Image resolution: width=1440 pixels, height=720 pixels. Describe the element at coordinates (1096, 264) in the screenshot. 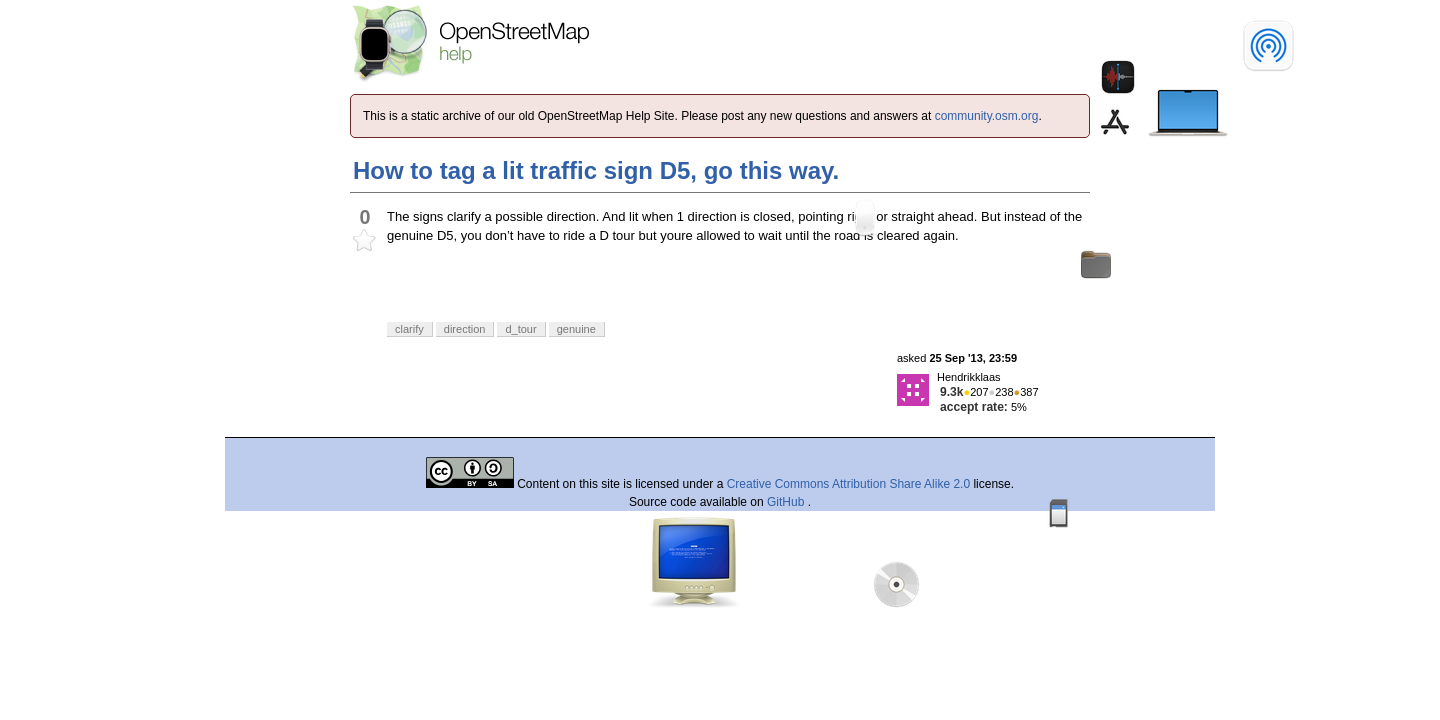

I see `open folder to view contents` at that location.